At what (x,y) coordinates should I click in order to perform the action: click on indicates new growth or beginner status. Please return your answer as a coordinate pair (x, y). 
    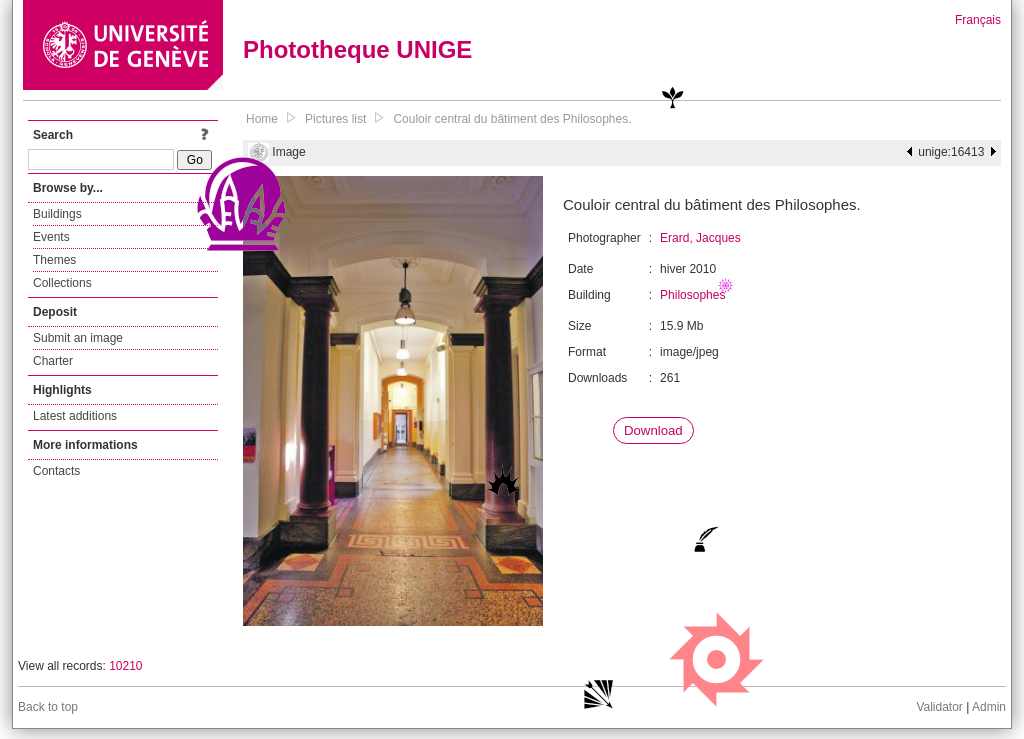
    Looking at the image, I should click on (672, 97).